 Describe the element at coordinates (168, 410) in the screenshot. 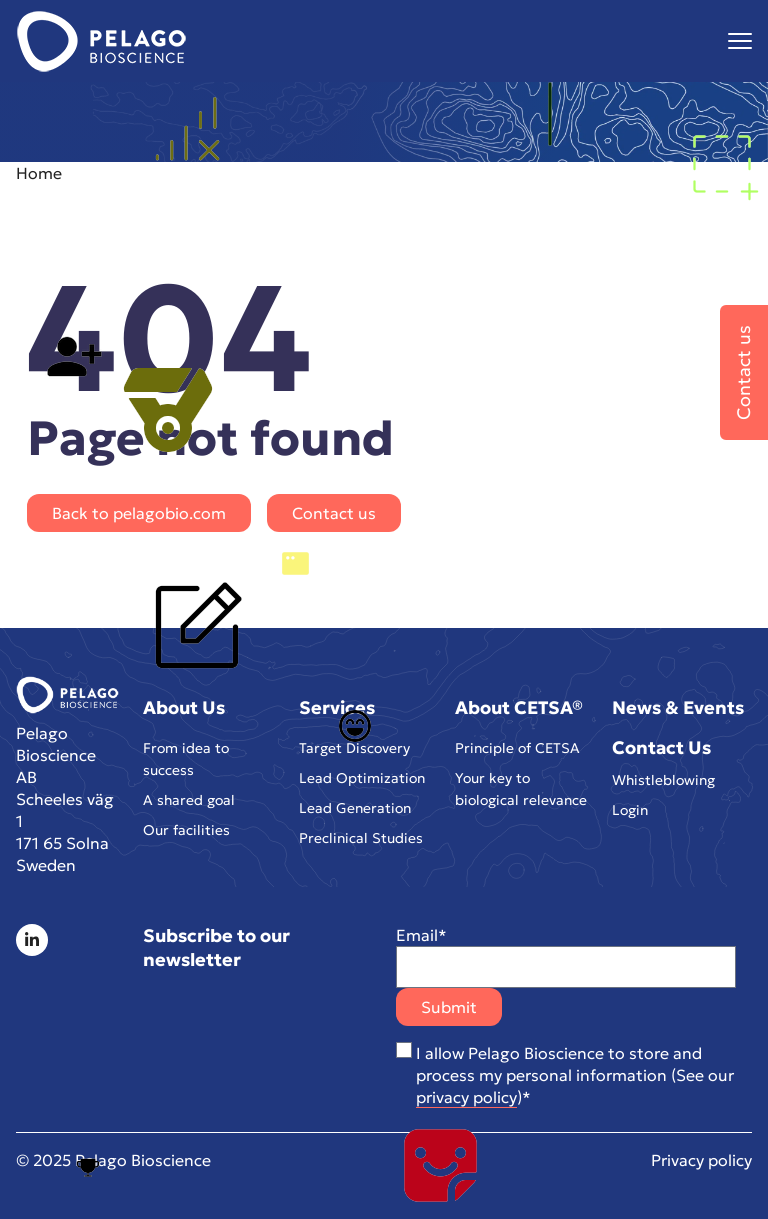

I see `view achievements or awards` at that location.